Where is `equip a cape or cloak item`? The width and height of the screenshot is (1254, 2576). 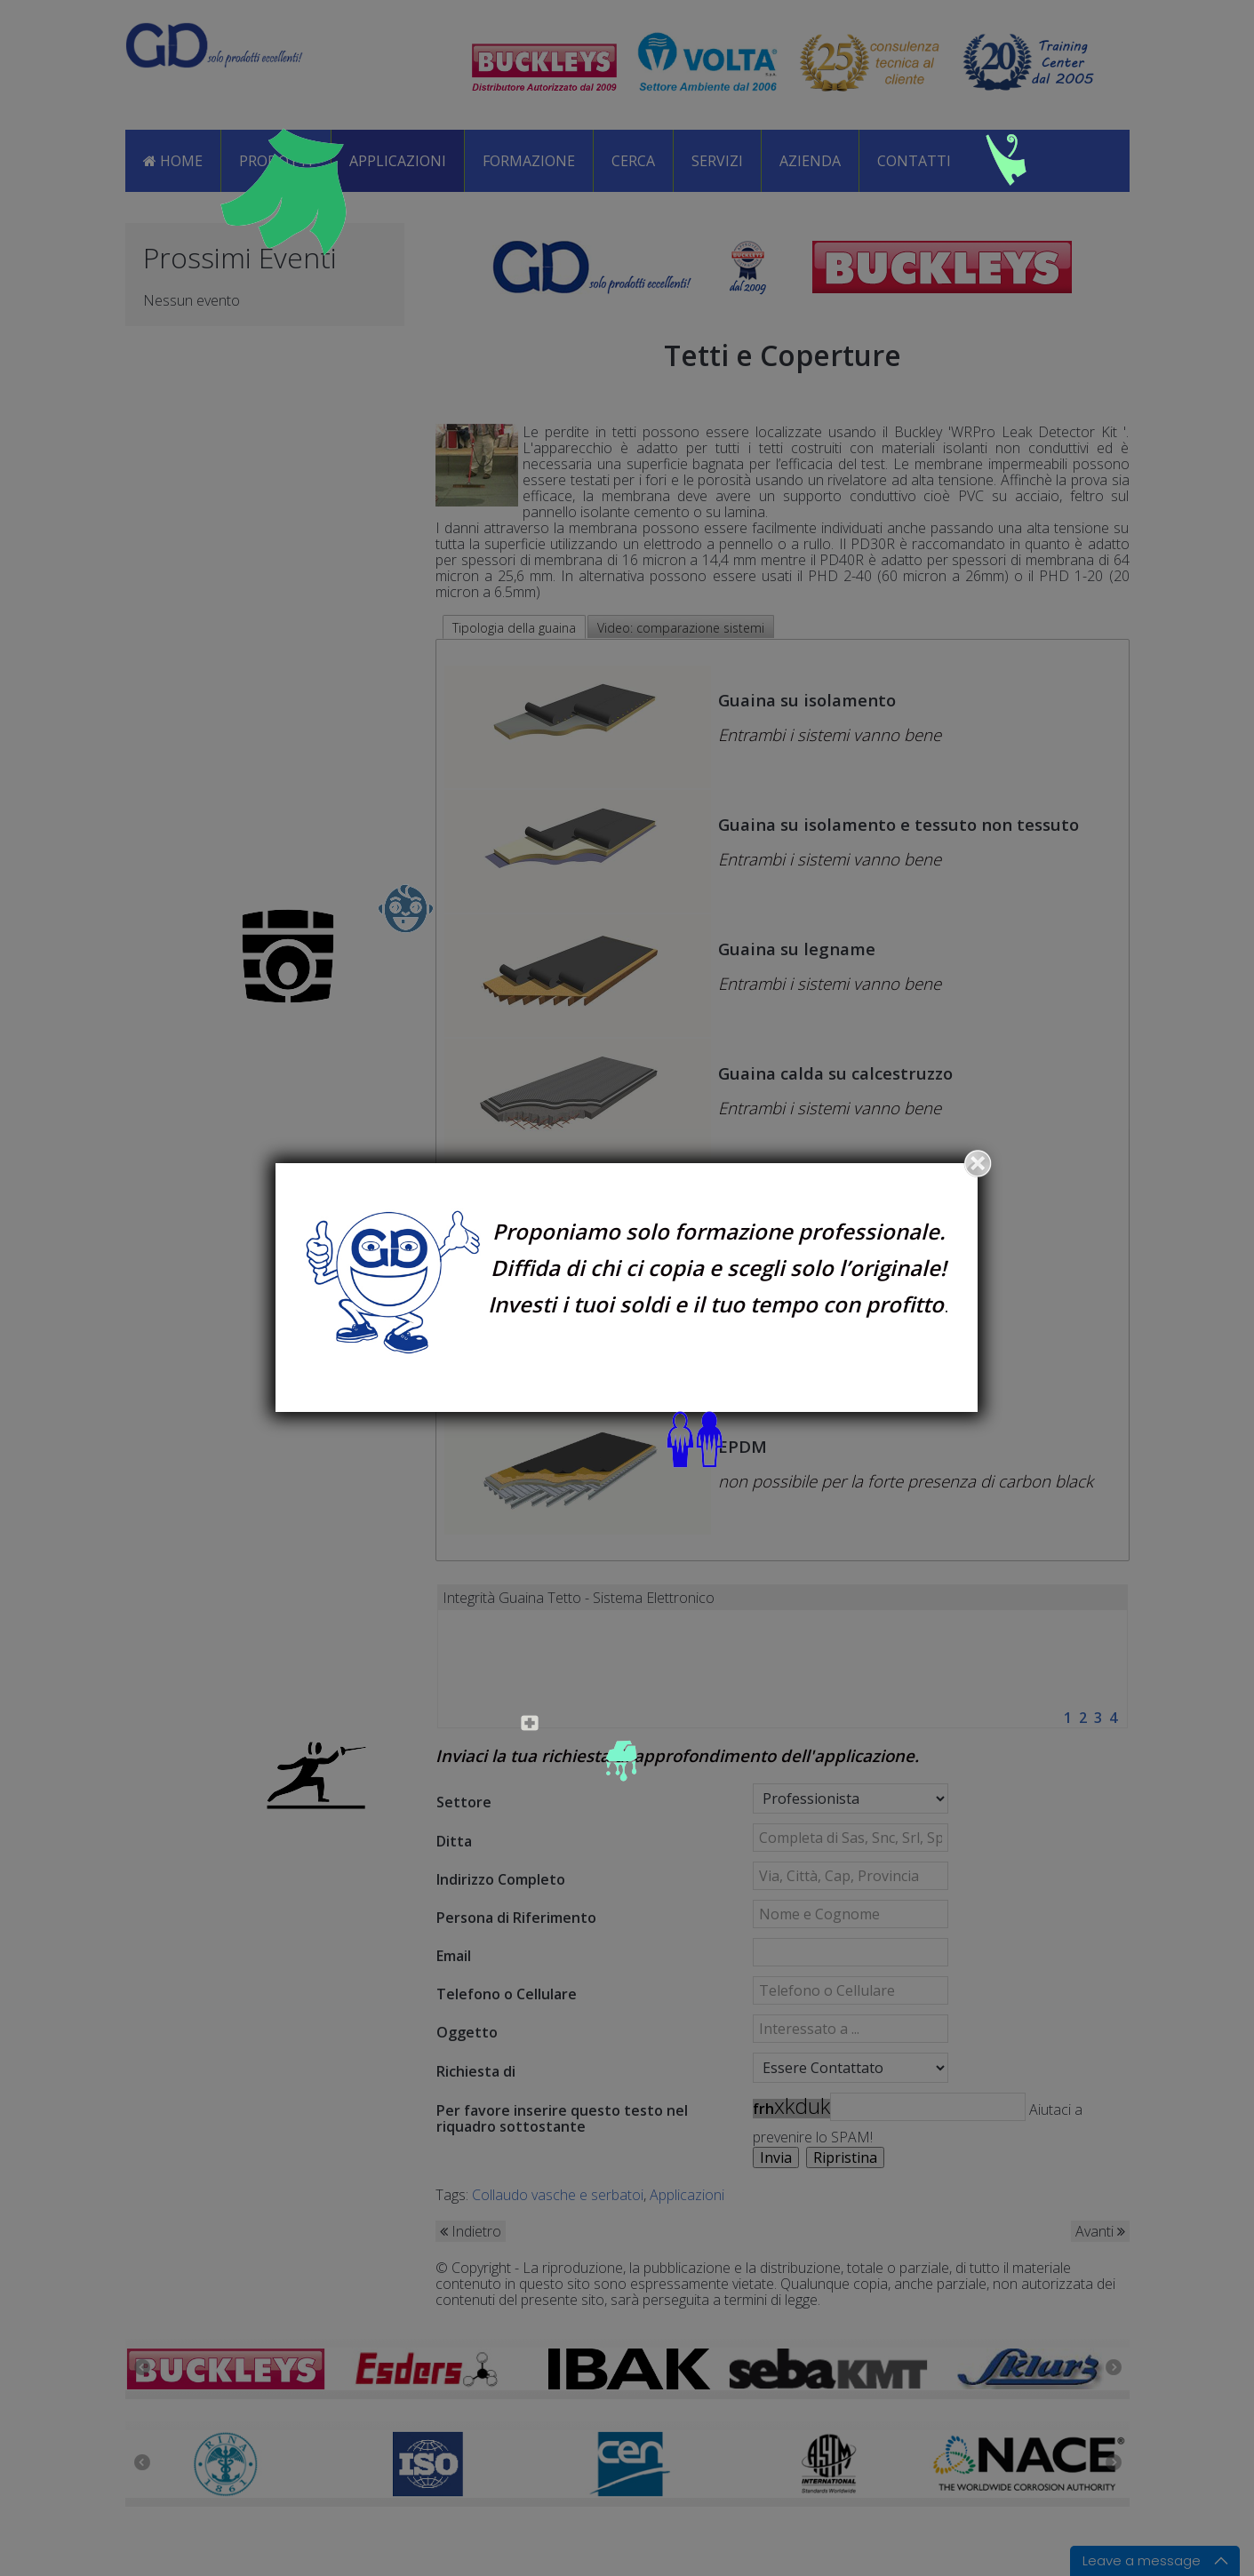 equip a cape or cloak item is located at coordinates (283, 193).